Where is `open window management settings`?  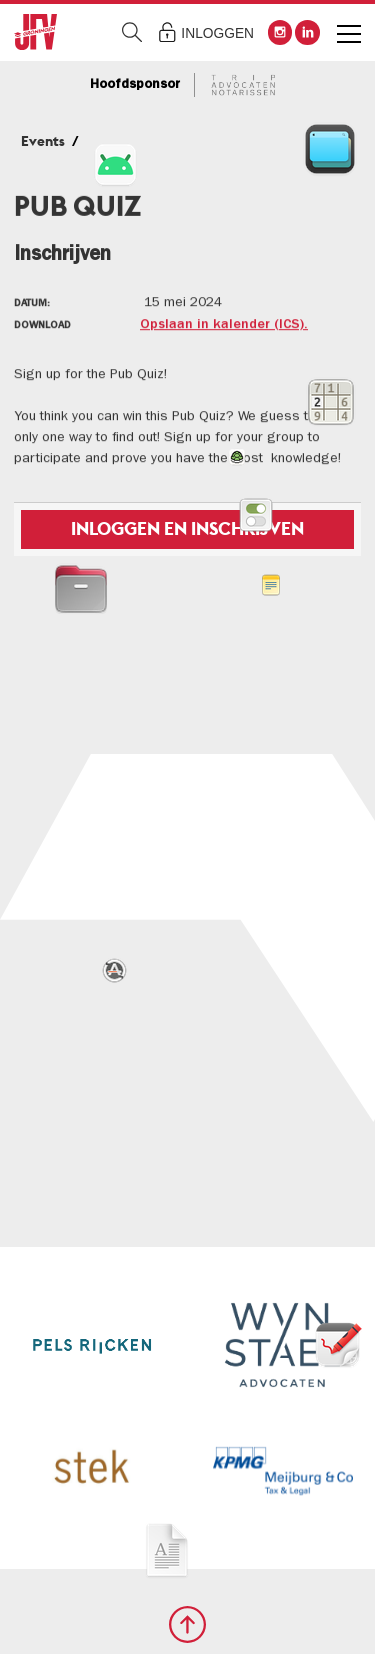 open window management settings is located at coordinates (330, 149).